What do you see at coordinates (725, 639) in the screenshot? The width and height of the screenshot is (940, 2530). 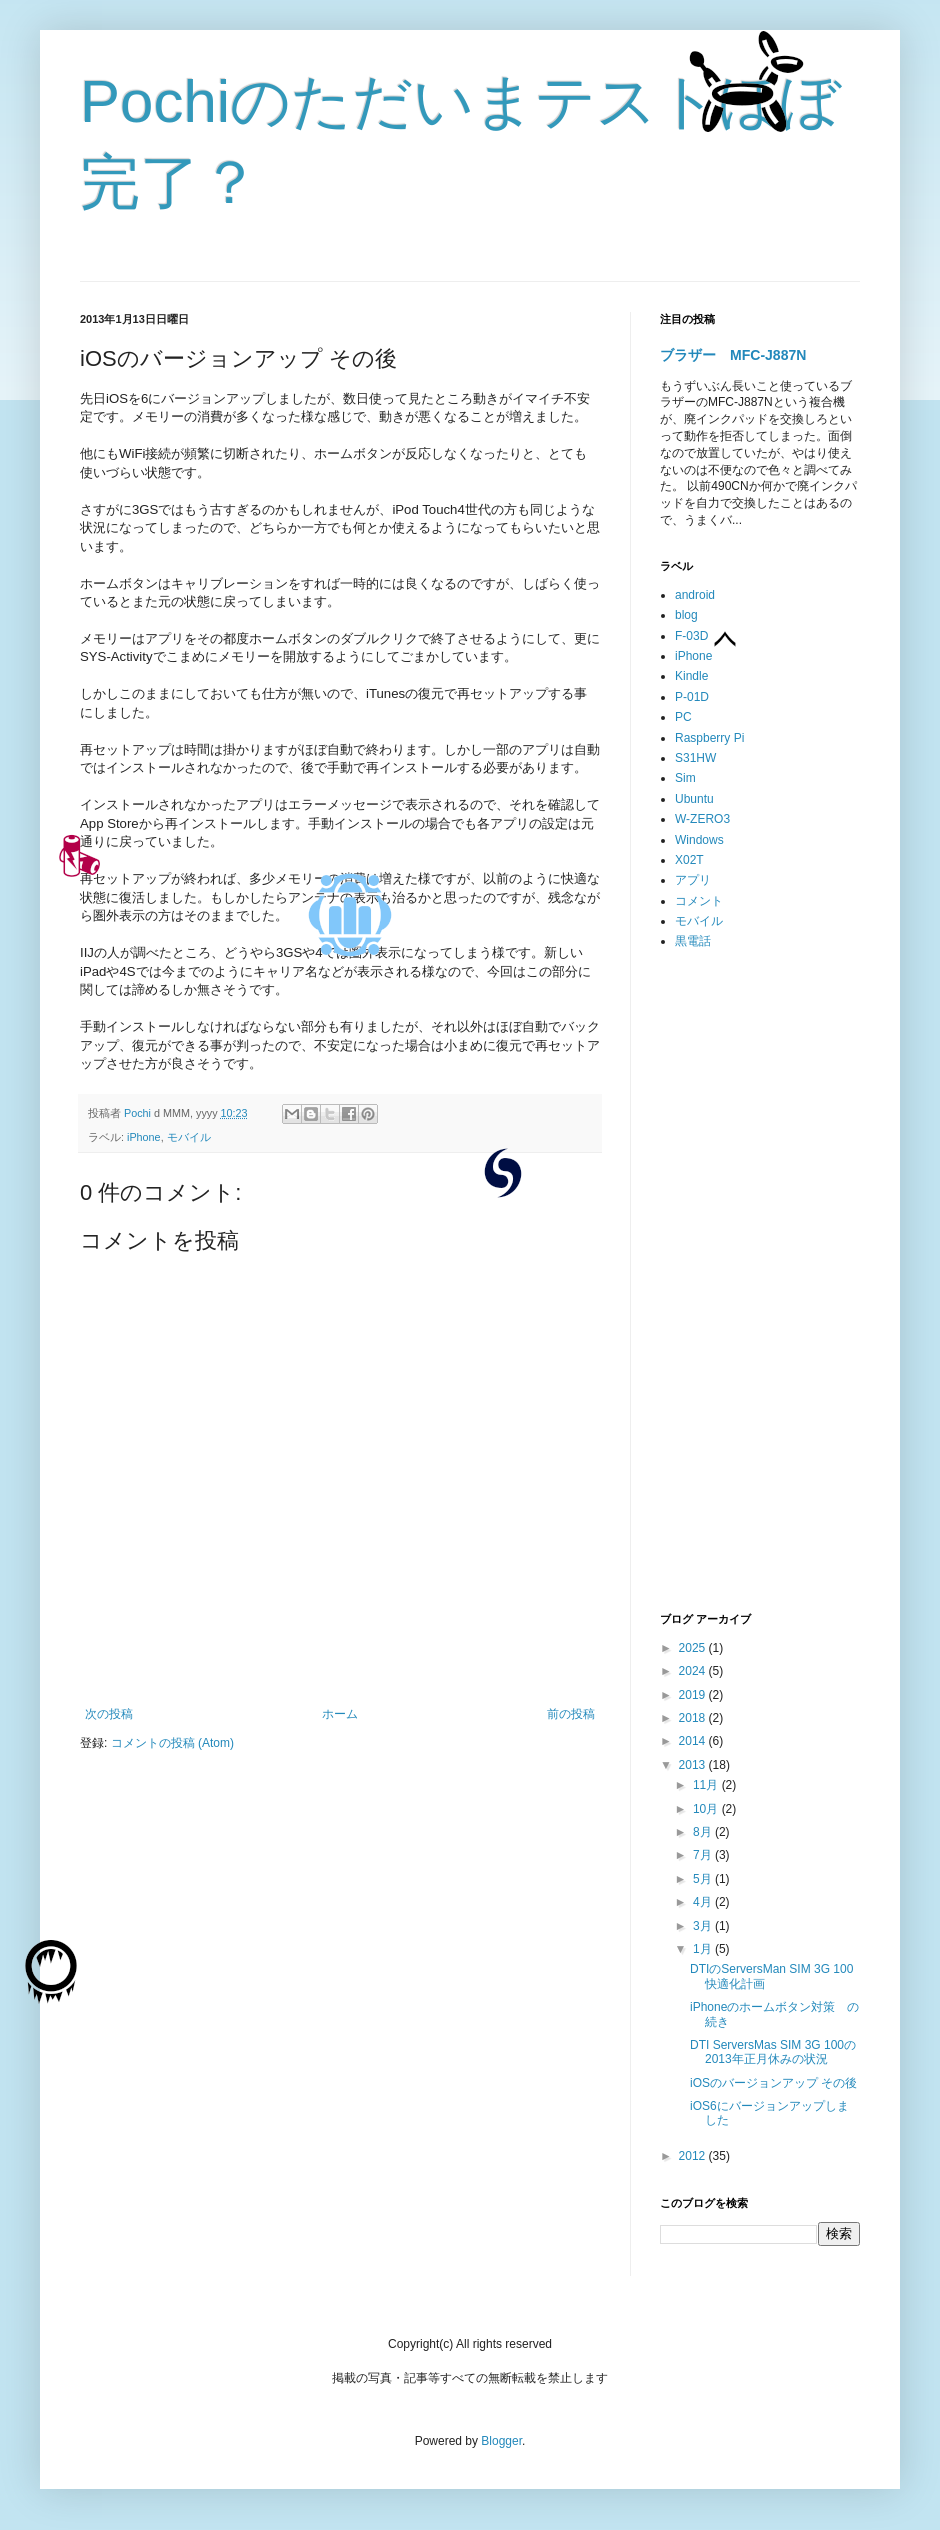 I see `indicates lowest military rank (private)` at bounding box center [725, 639].